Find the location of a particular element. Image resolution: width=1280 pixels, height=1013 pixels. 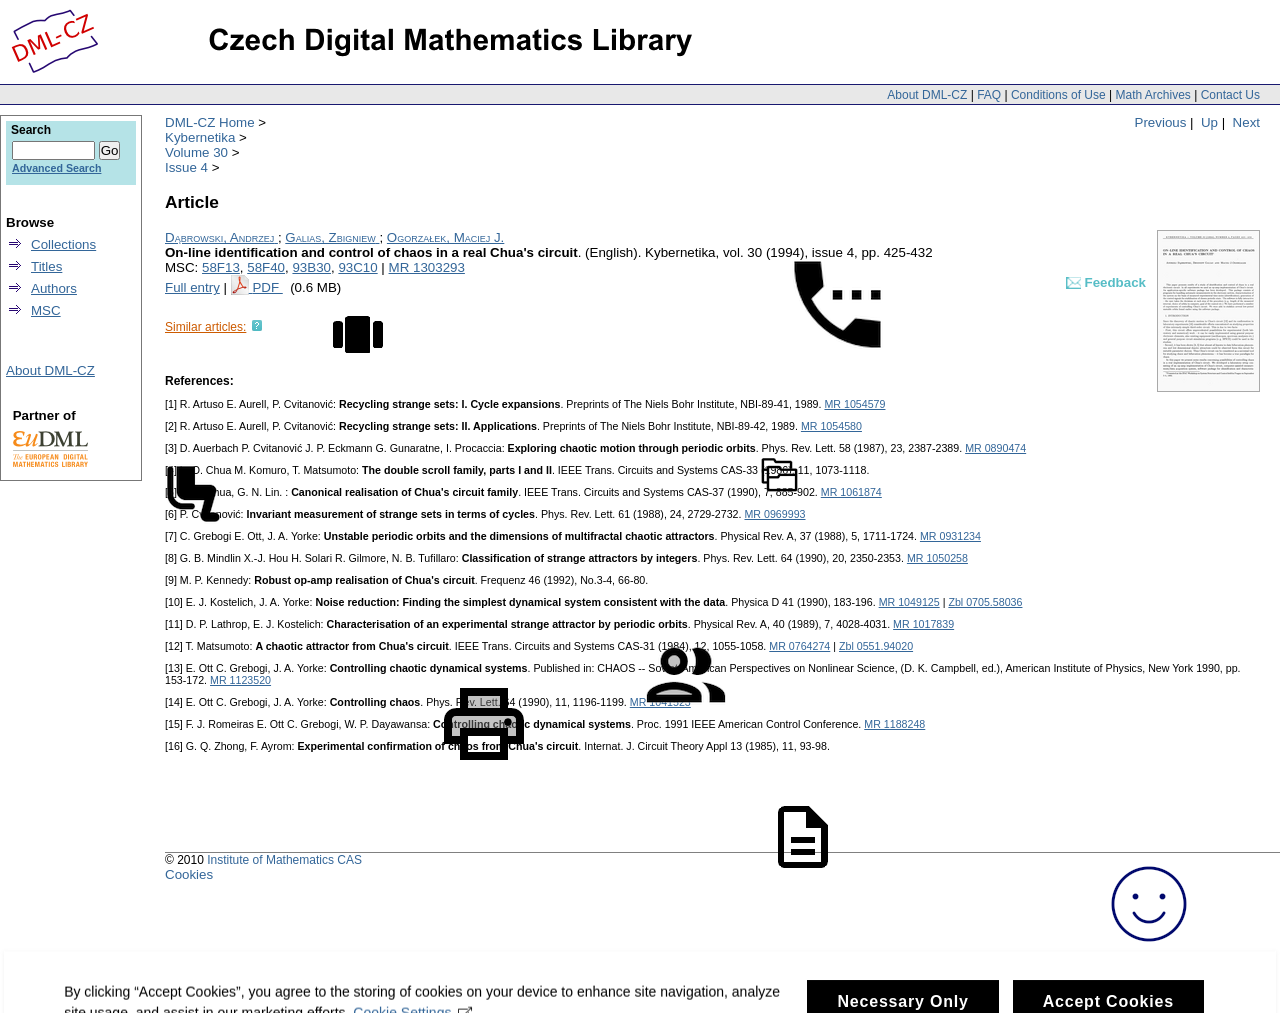

view content in carousel format is located at coordinates (358, 336).